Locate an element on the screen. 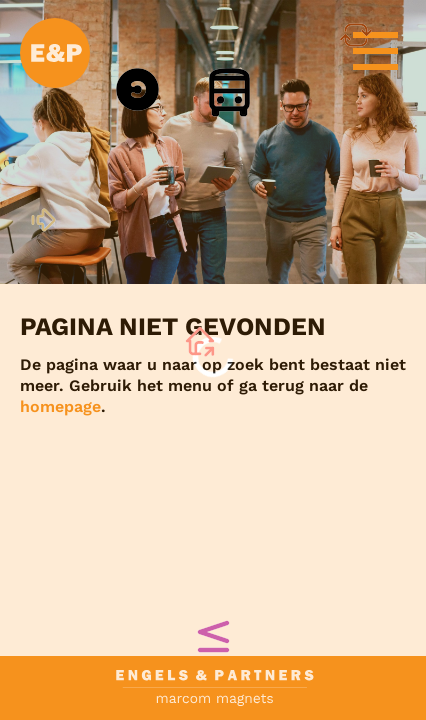  less than or equal to comparison operator is located at coordinates (213, 636).